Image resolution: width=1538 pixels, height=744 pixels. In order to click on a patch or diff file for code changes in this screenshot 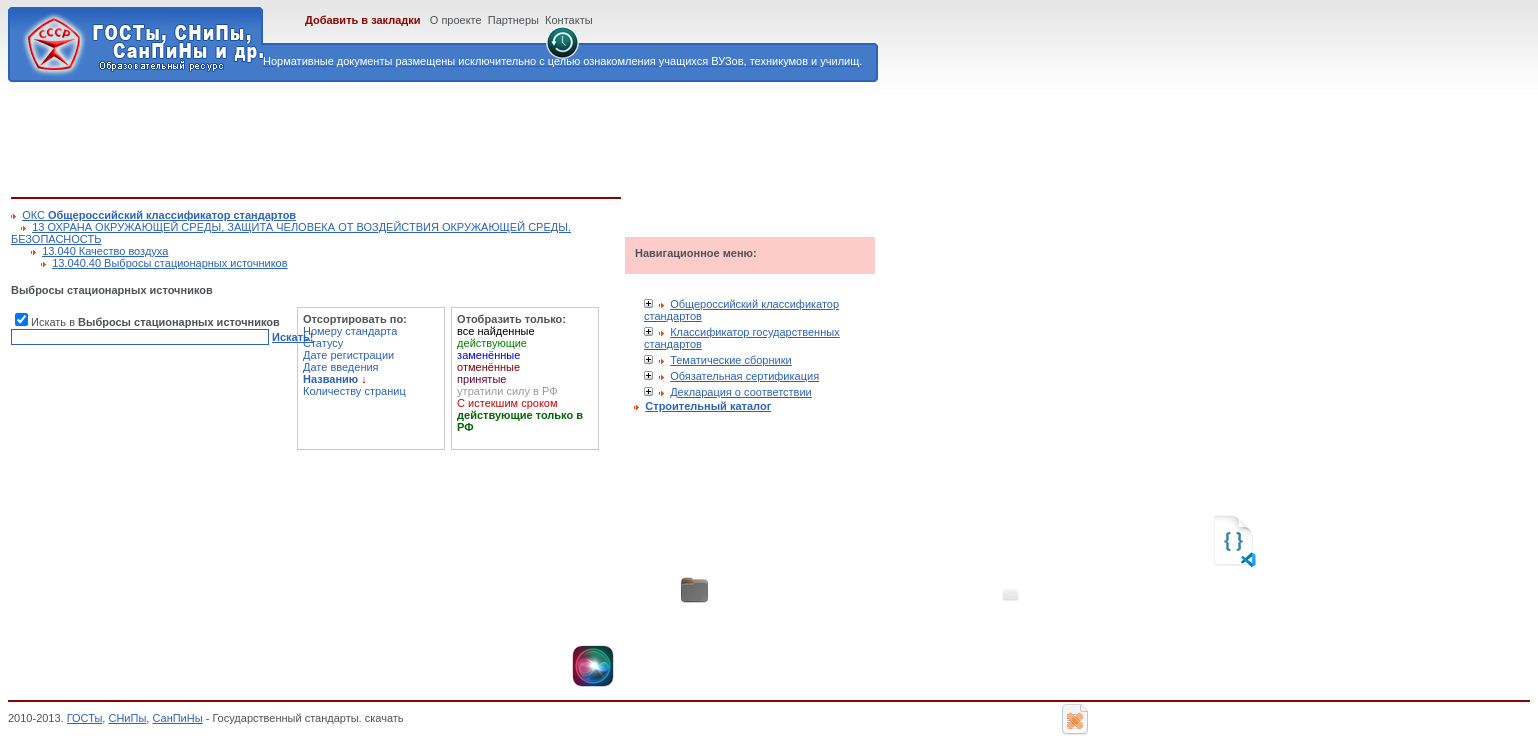, I will do `click(1075, 719)`.